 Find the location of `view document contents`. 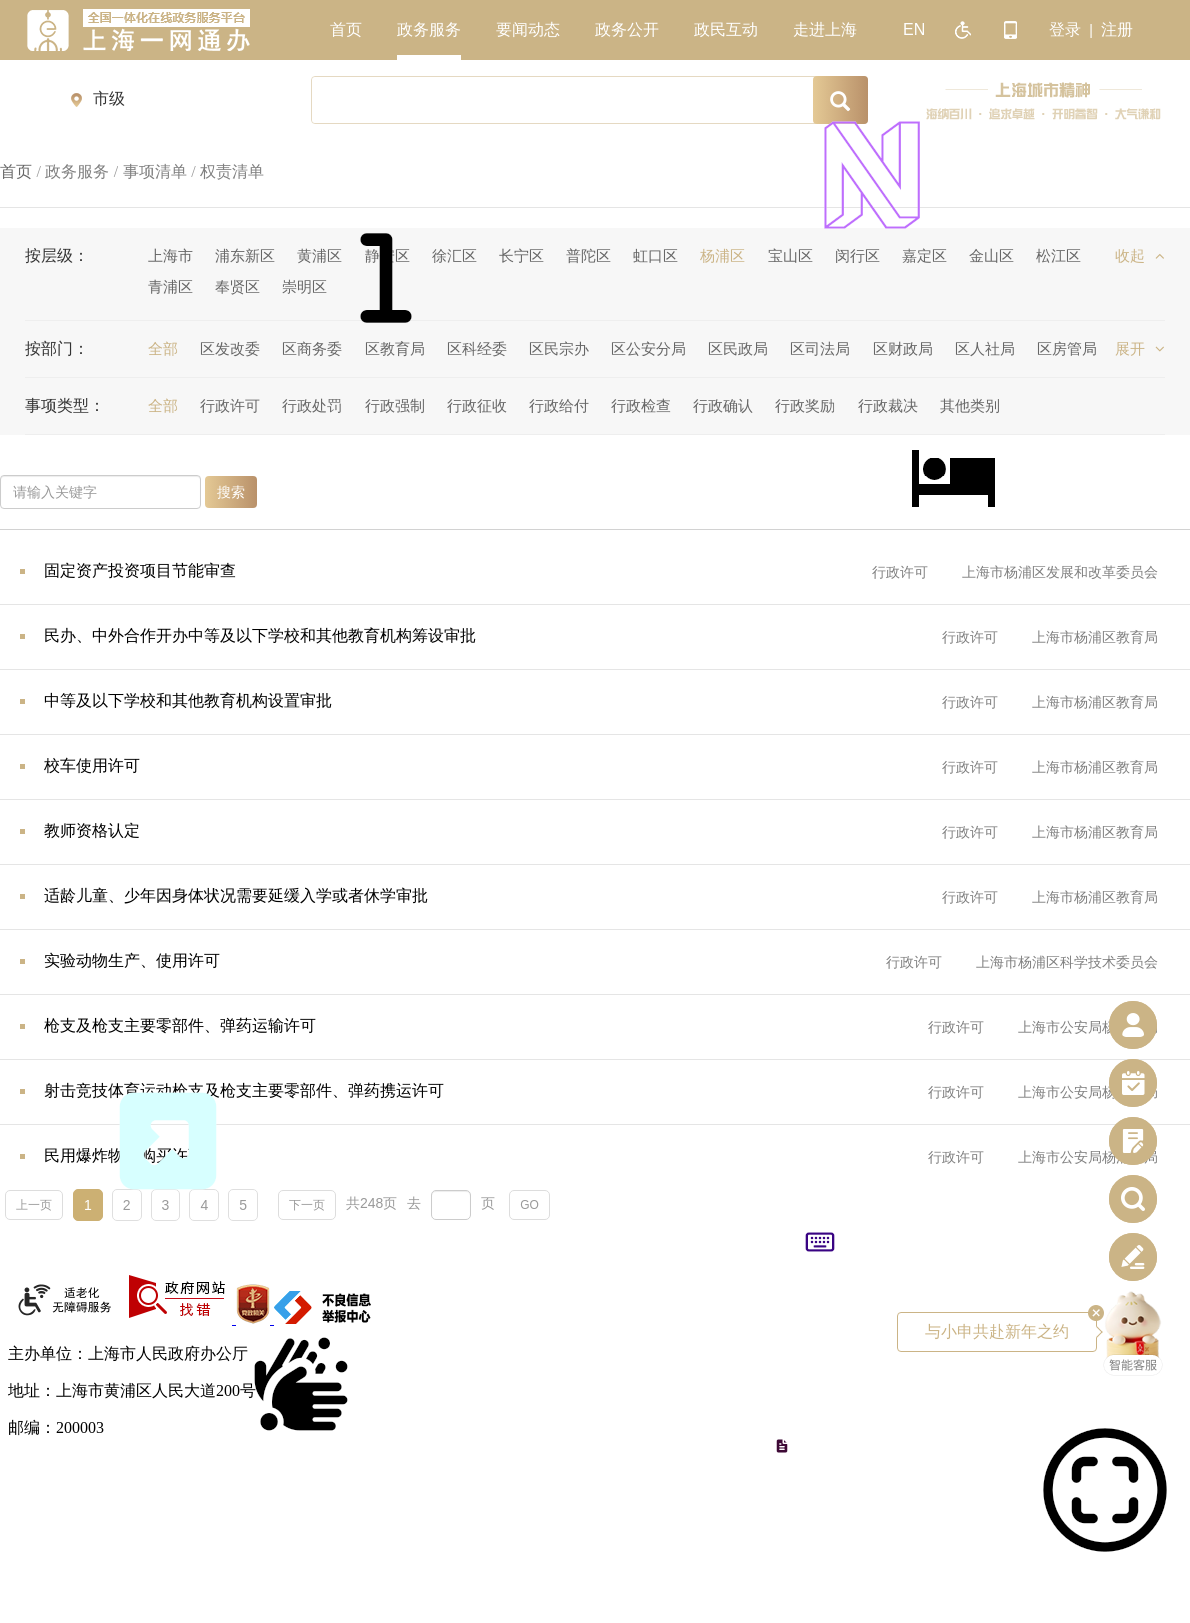

view document contents is located at coordinates (782, 1446).